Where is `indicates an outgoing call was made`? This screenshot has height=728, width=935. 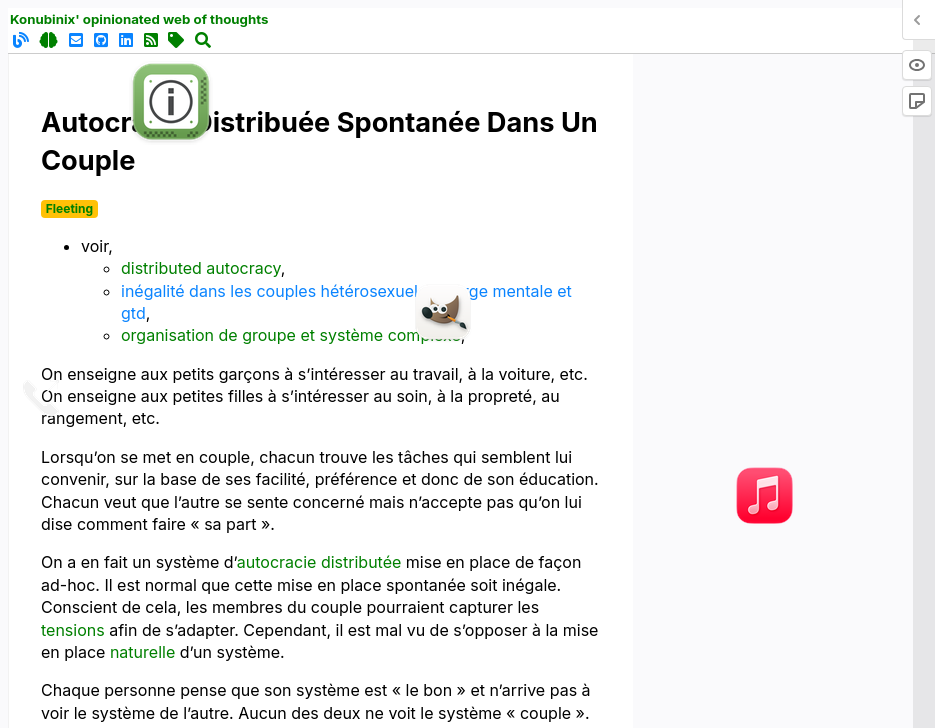
indicates an outgoing call was made is located at coordinates (41, 398).